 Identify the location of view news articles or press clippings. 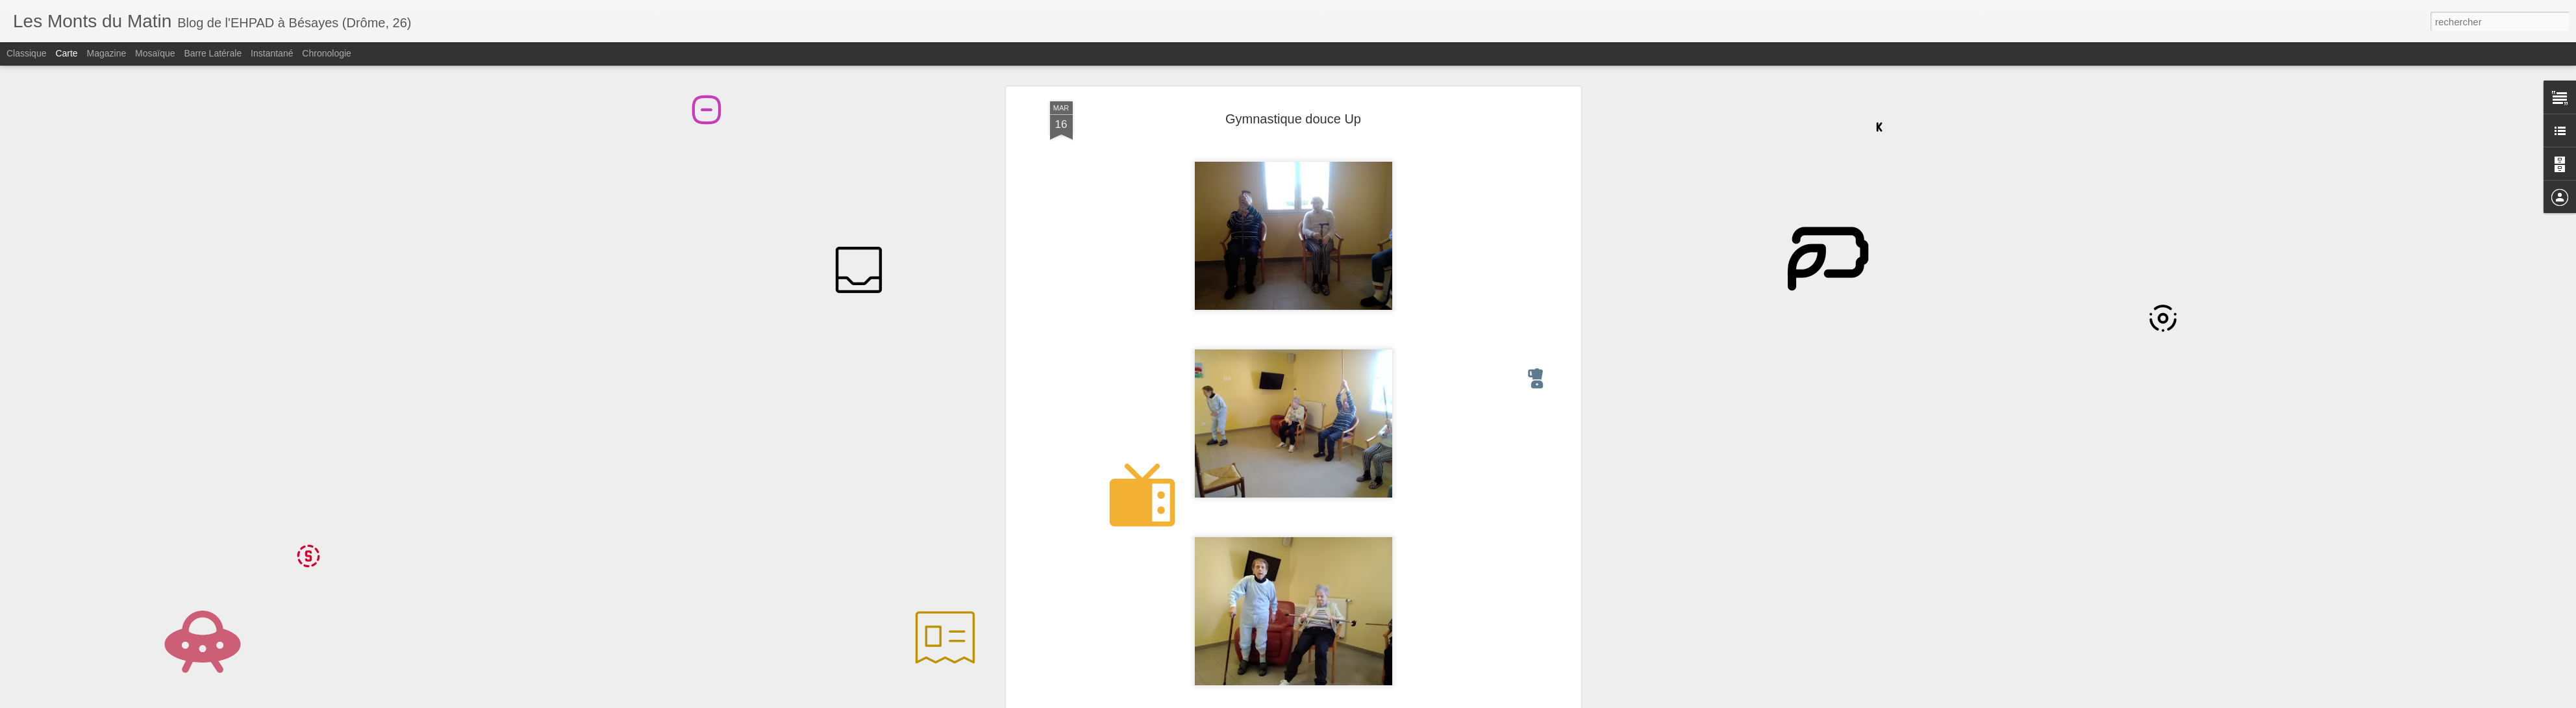
(945, 636).